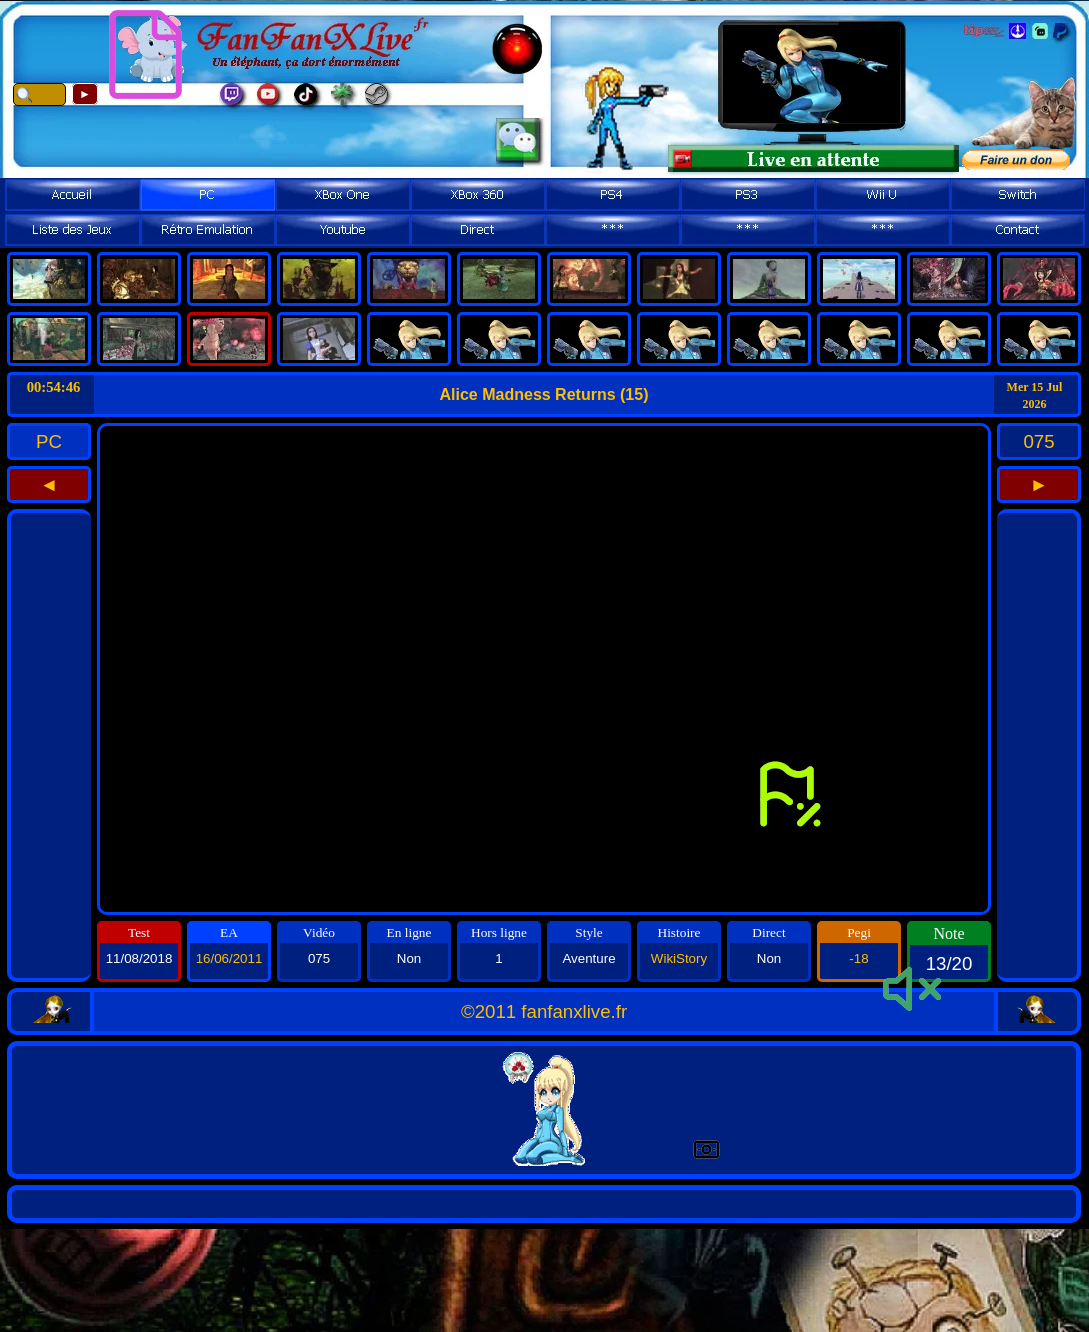  What do you see at coordinates (787, 793) in the screenshot?
I see `view flagged discounts or promotions` at bounding box center [787, 793].